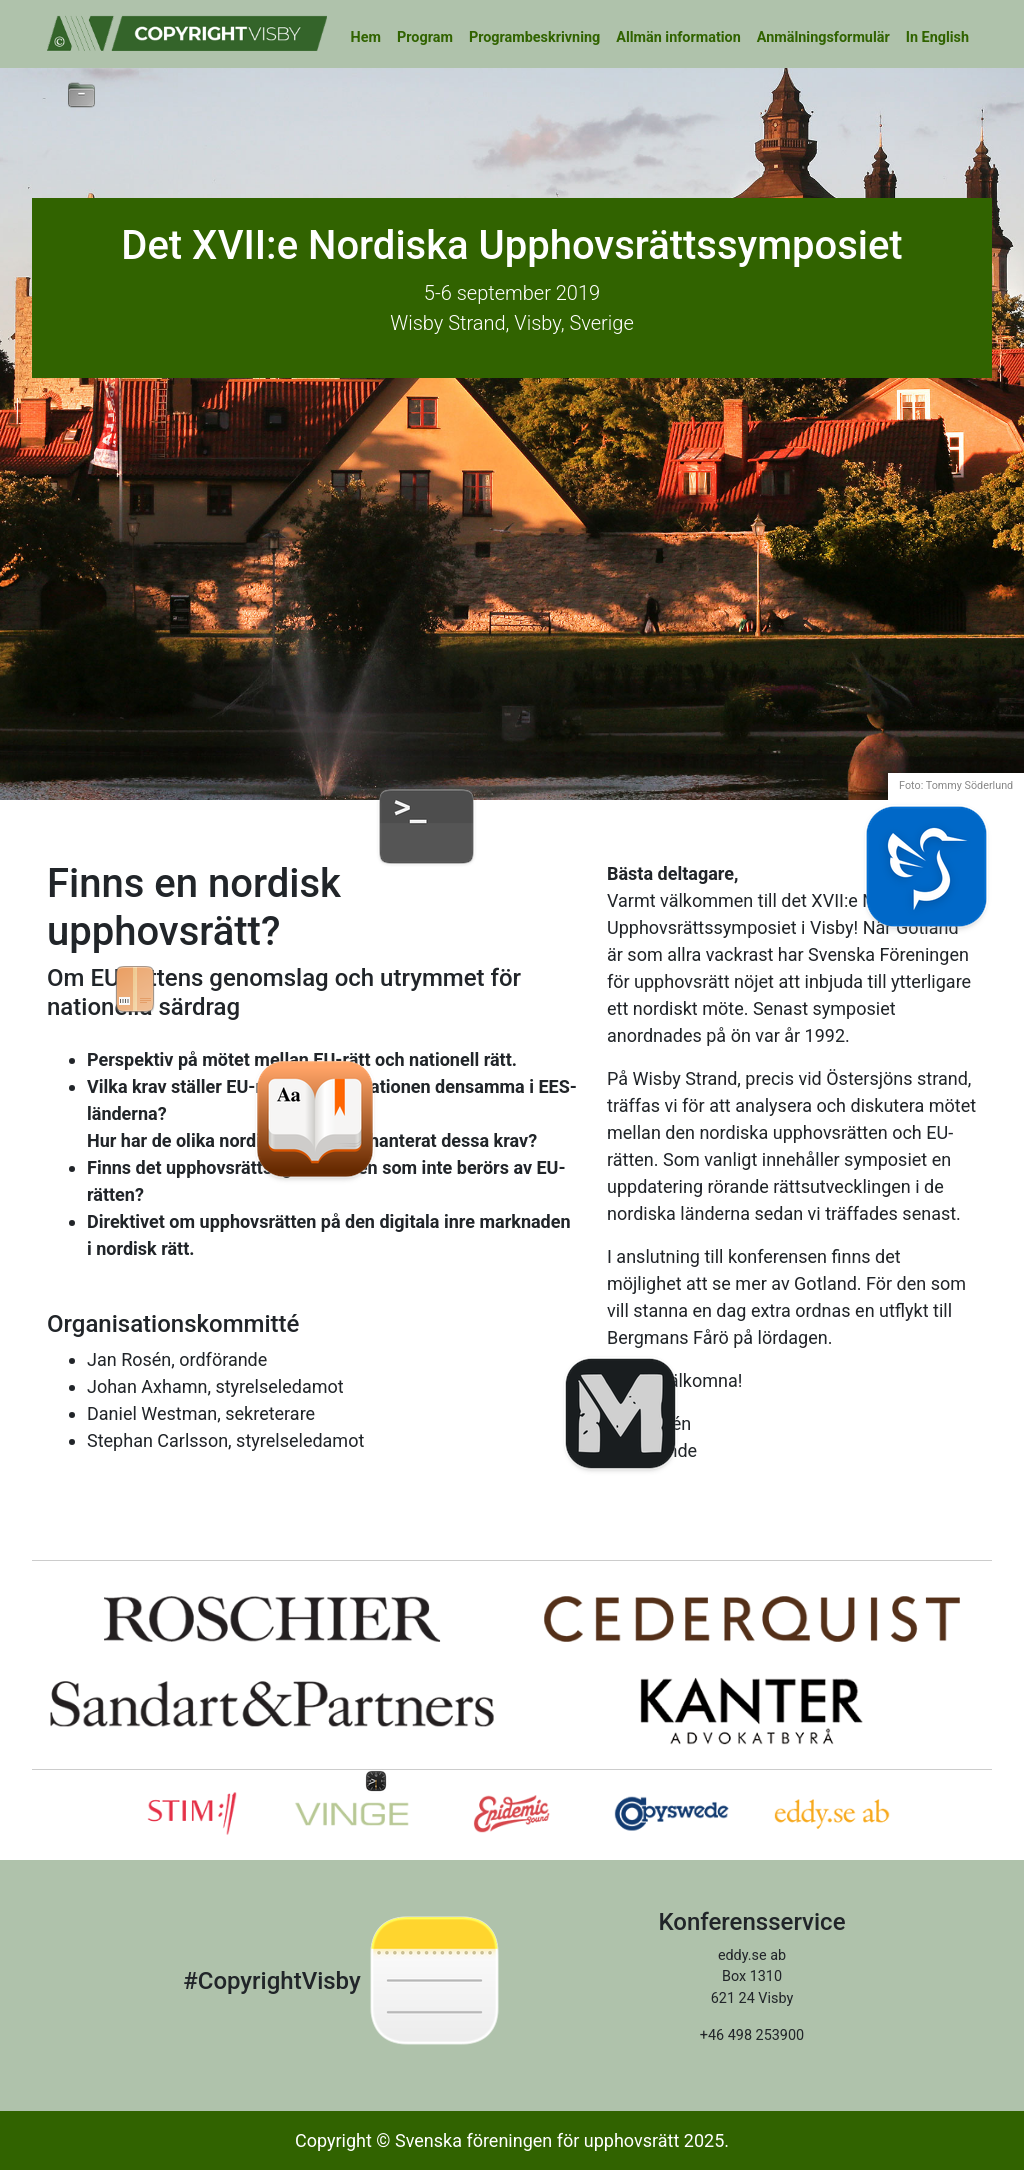 Image resolution: width=1024 pixels, height=2170 pixels. What do you see at coordinates (135, 989) in the screenshot?
I see `install a new application or software package` at bounding box center [135, 989].